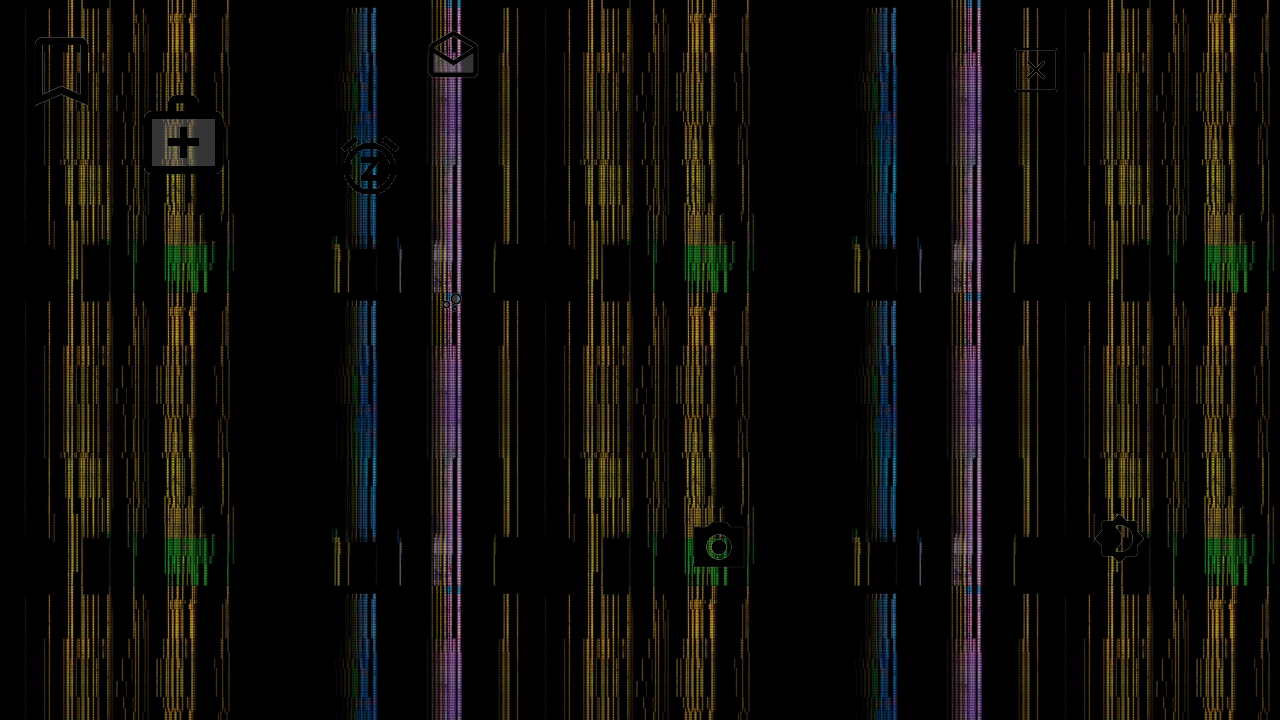  What do you see at coordinates (1036, 70) in the screenshot?
I see `close or dismiss a dialog box` at bounding box center [1036, 70].